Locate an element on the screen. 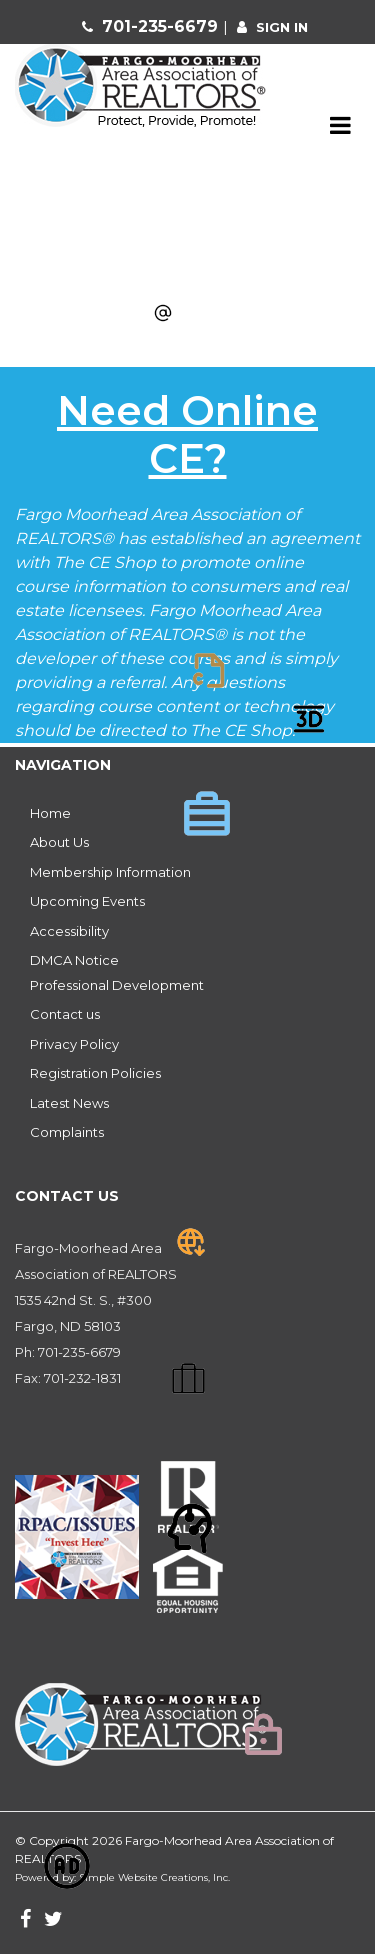 The image size is (375, 1954). mention a user in a post or comment is located at coordinates (163, 313).